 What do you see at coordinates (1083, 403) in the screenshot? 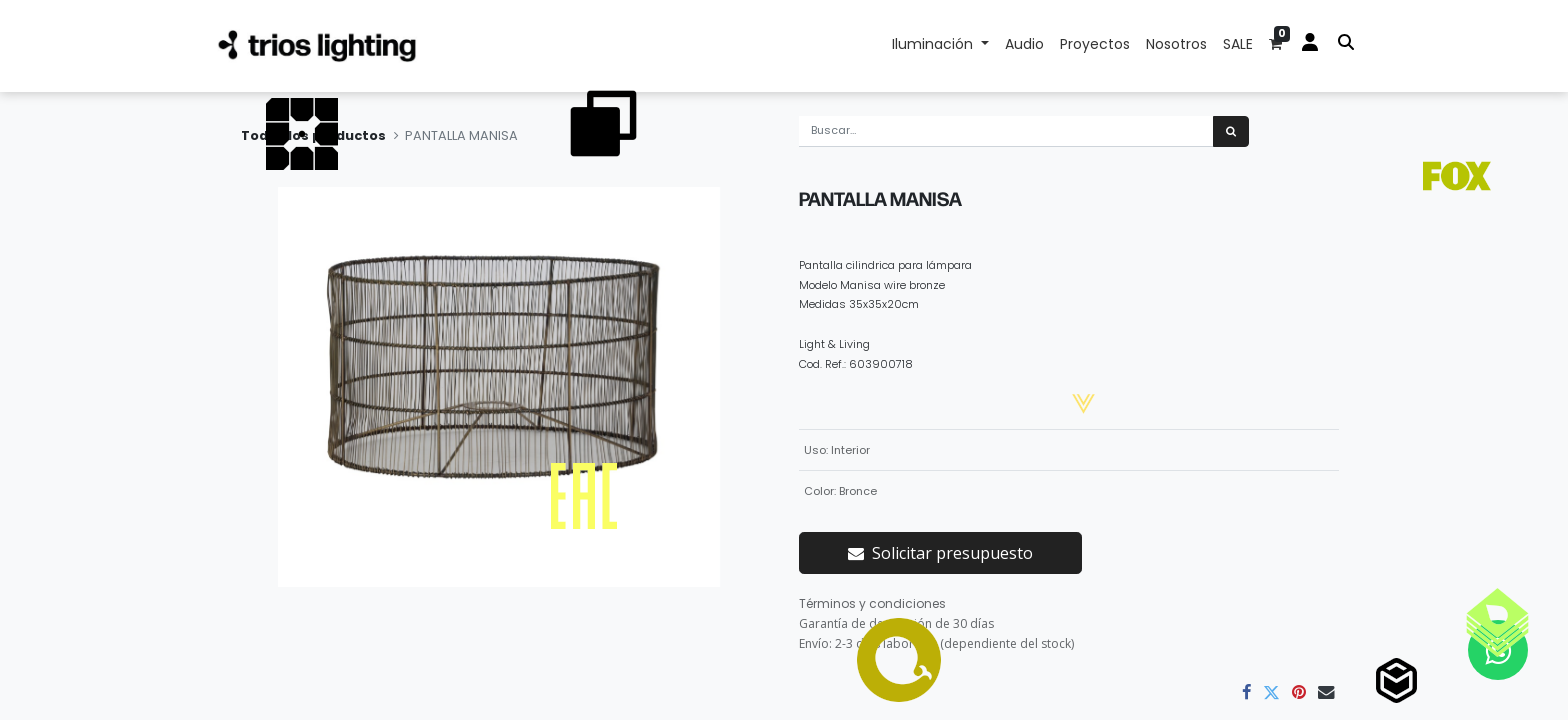
I see `vue.js framework logo` at bounding box center [1083, 403].